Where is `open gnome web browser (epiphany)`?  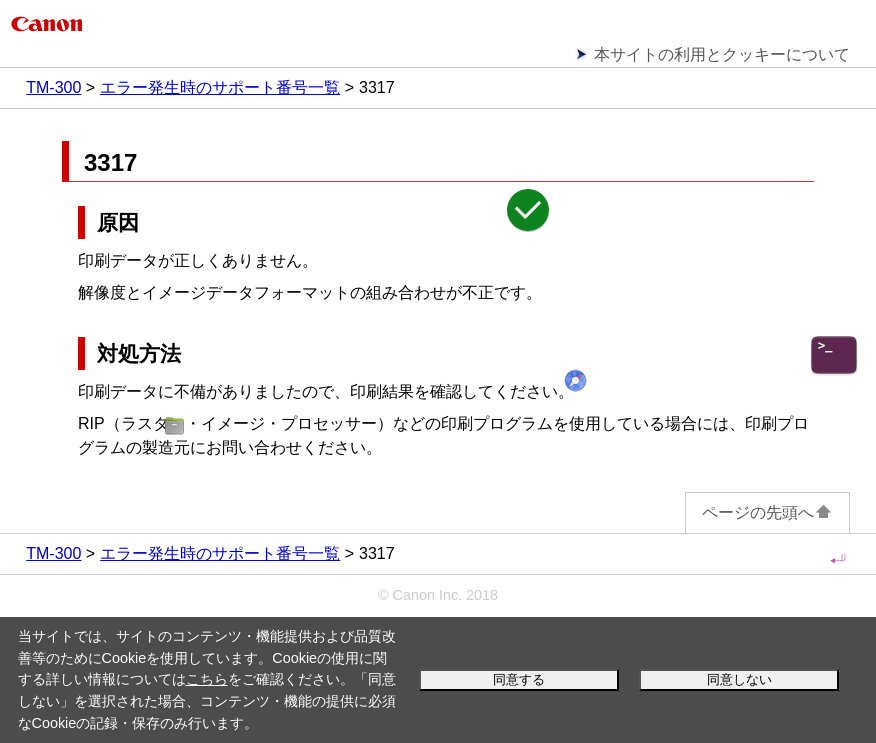
open gnome web browser (epiphany) is located at coordinates (575, 380).